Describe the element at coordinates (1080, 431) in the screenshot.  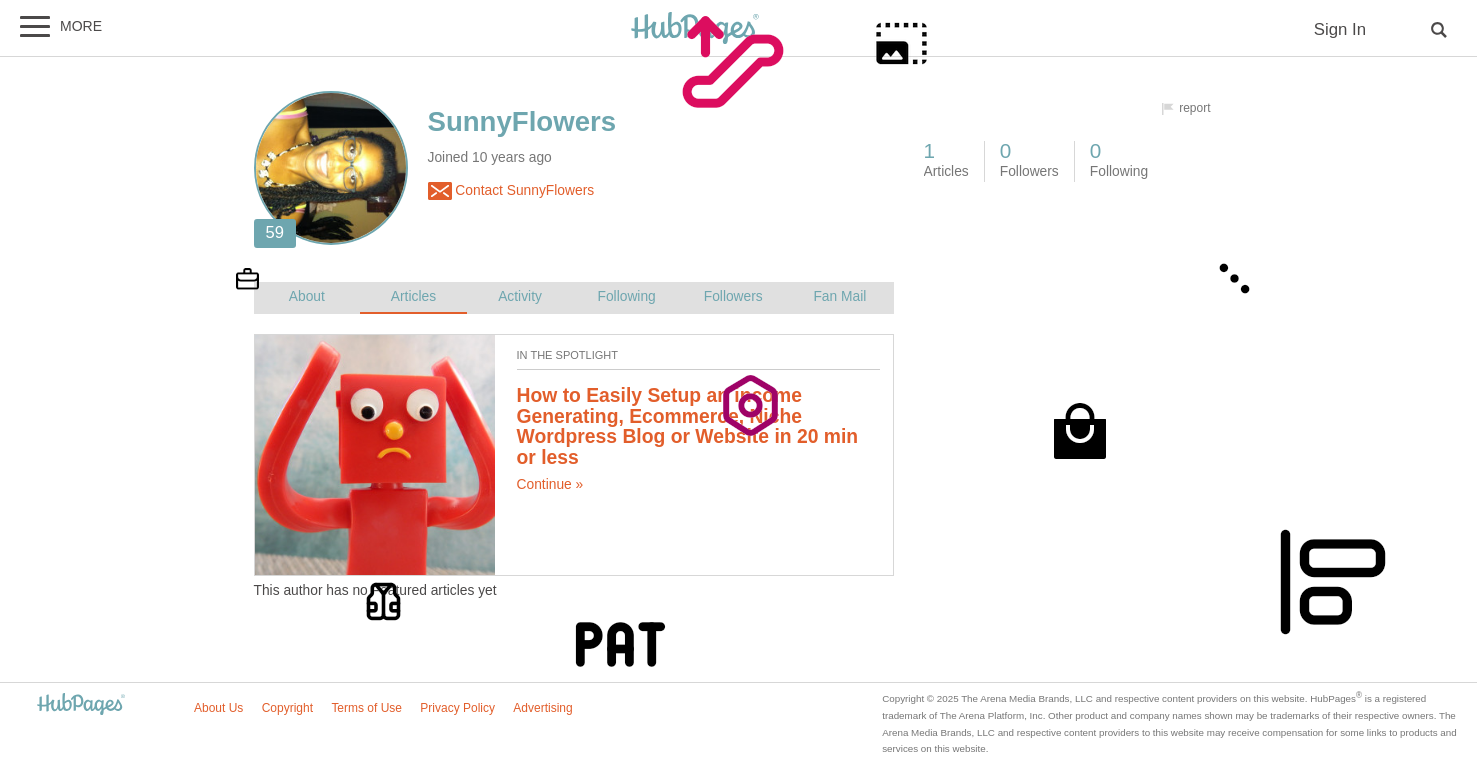
I see `view your shopping bag` at that location.